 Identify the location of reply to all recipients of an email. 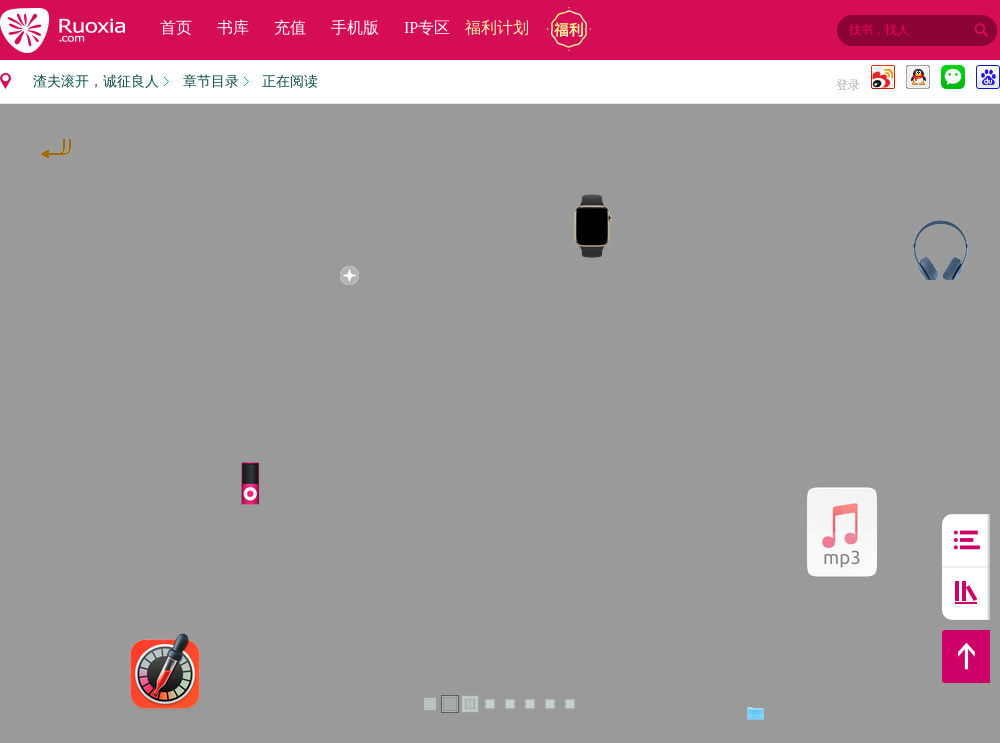
(55, 147).